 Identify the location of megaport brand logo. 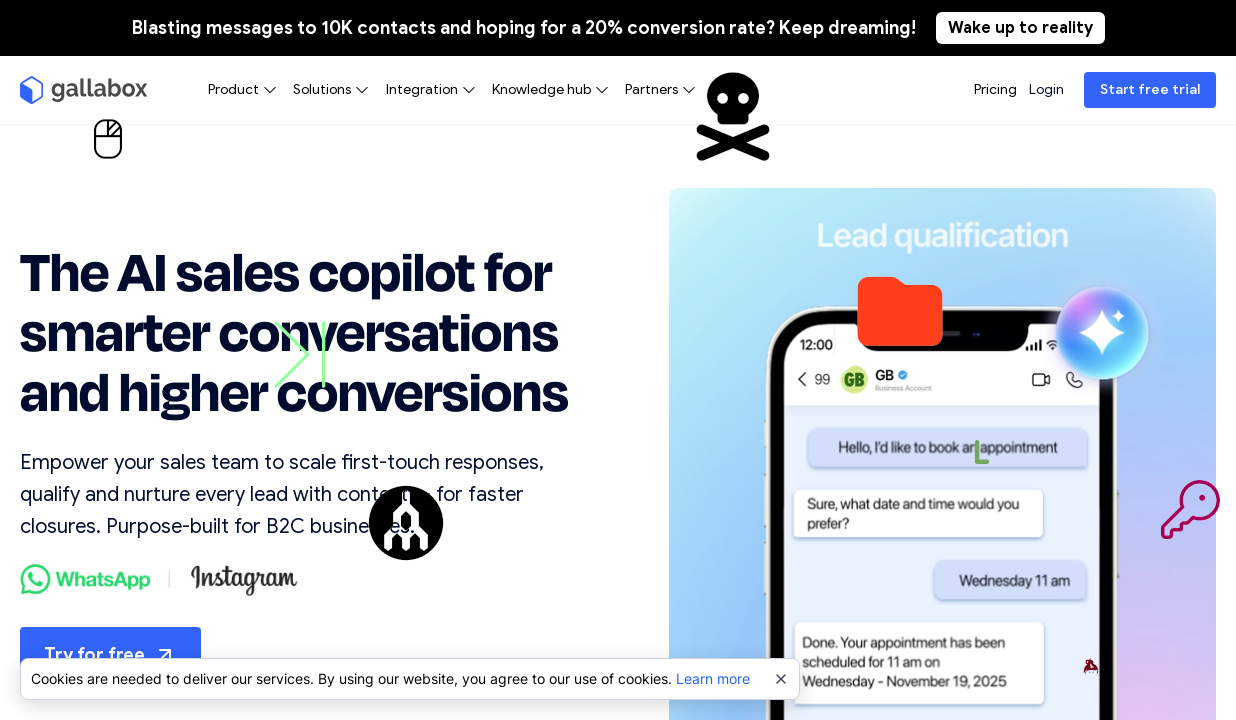
(406, 523).